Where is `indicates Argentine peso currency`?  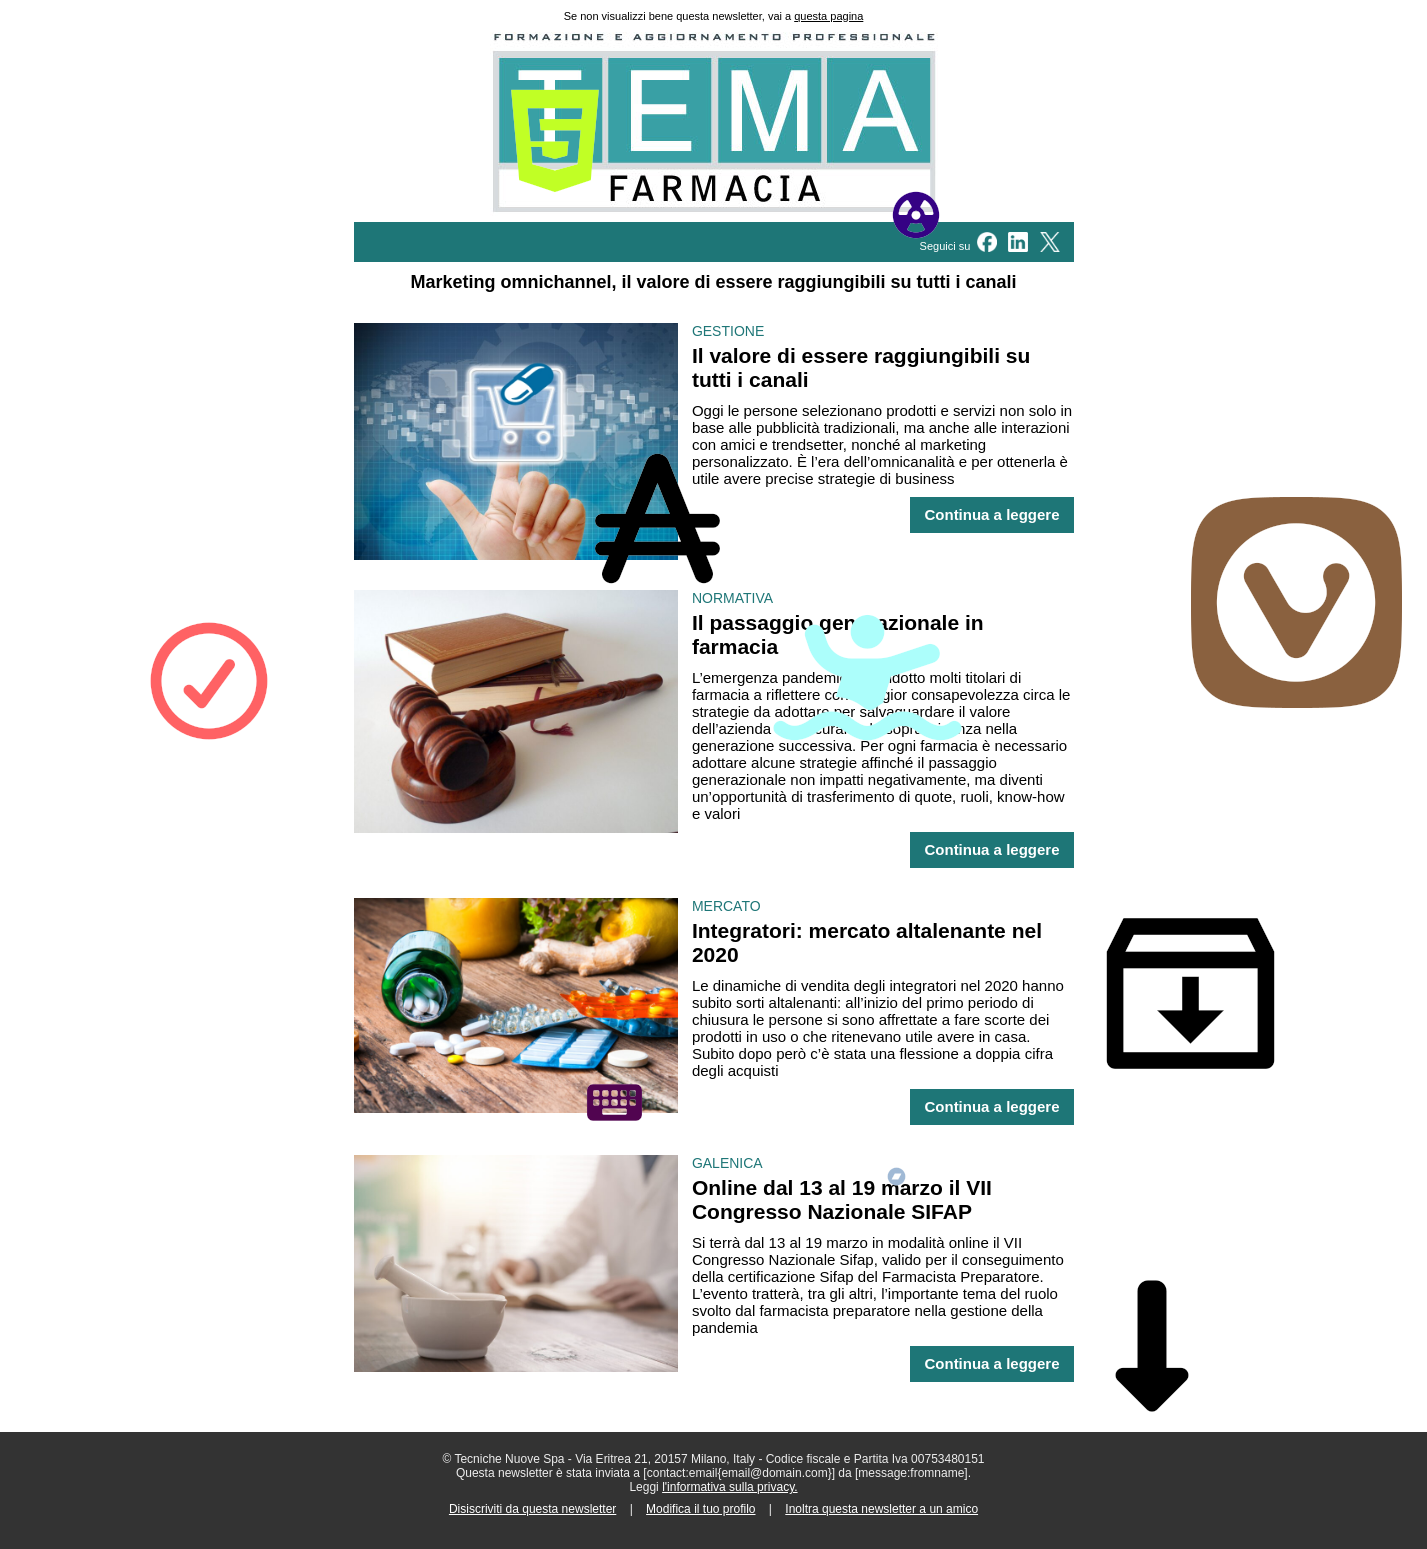 indicates Argentine peso currency is located at coordinates (657, 518).